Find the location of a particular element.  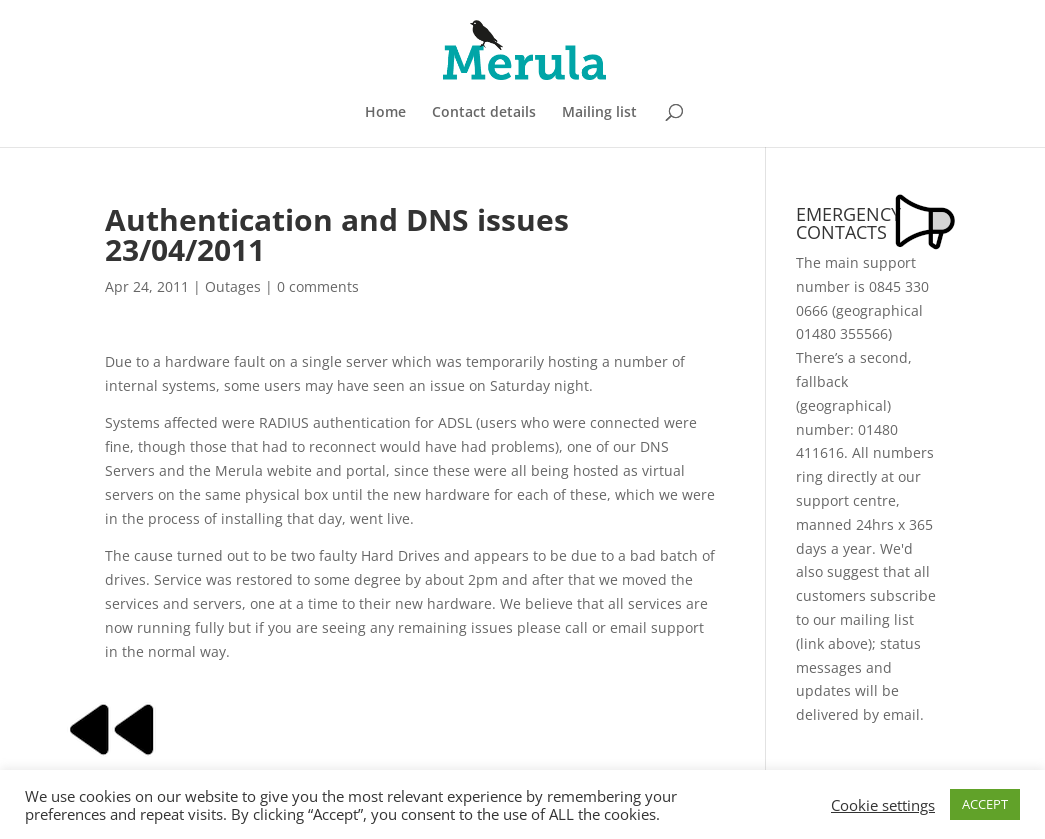

make an announcement is located at coordinates (922, 223).